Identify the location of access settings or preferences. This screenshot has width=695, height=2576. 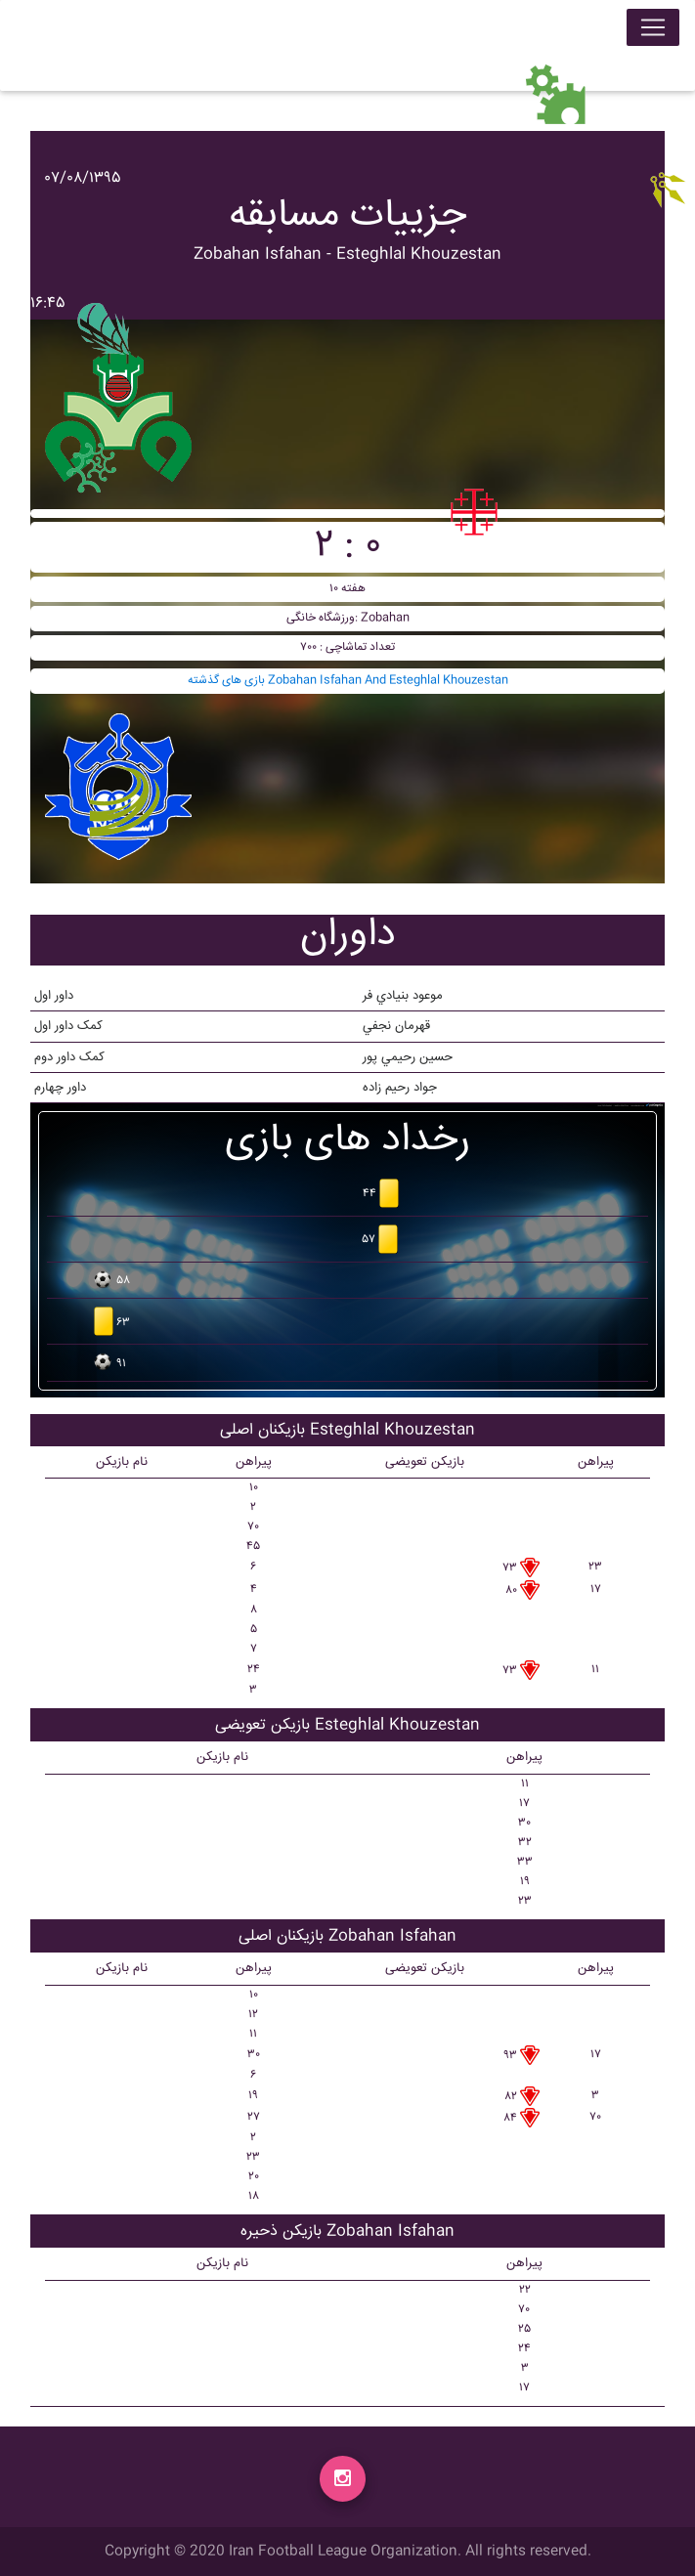
(555, 94).